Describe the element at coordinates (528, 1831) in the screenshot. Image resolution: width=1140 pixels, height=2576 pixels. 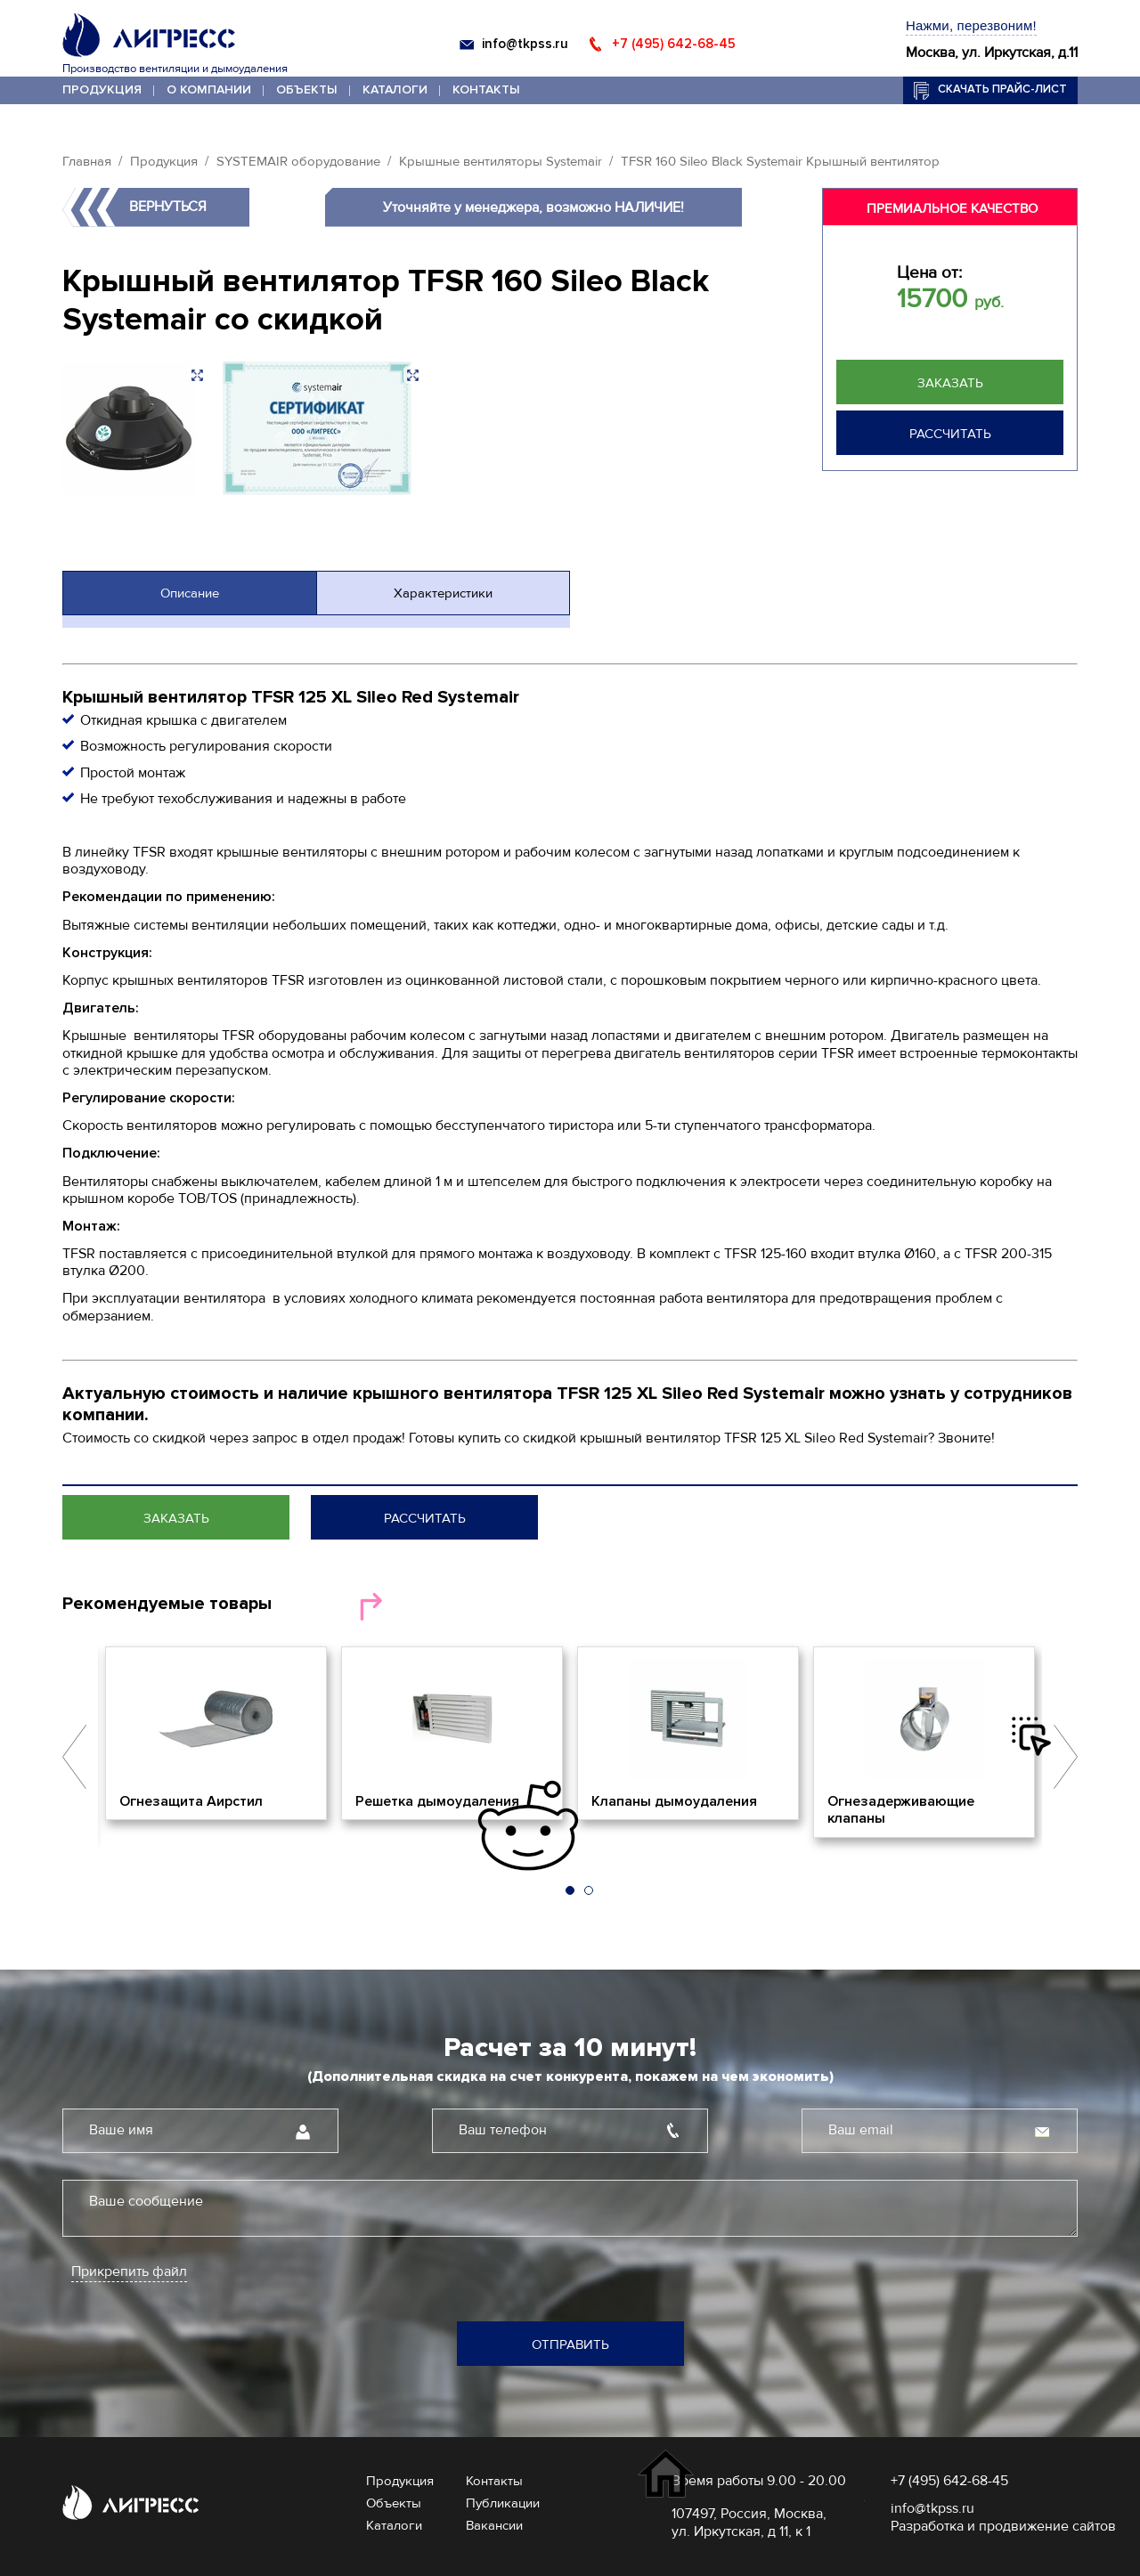
I see `open the Reddit app` at that location.